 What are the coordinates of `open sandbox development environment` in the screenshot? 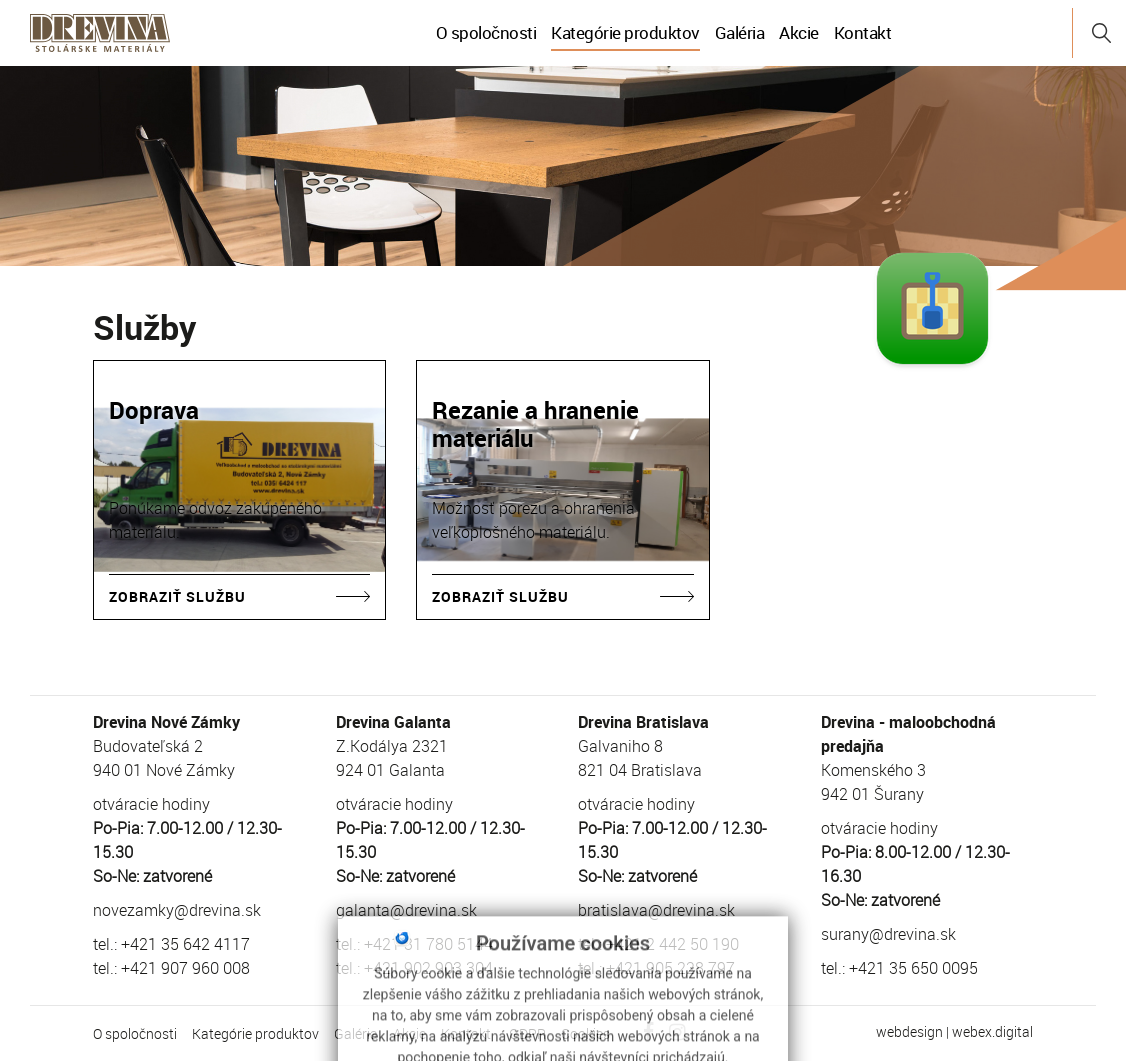 It's located at (932, 308).